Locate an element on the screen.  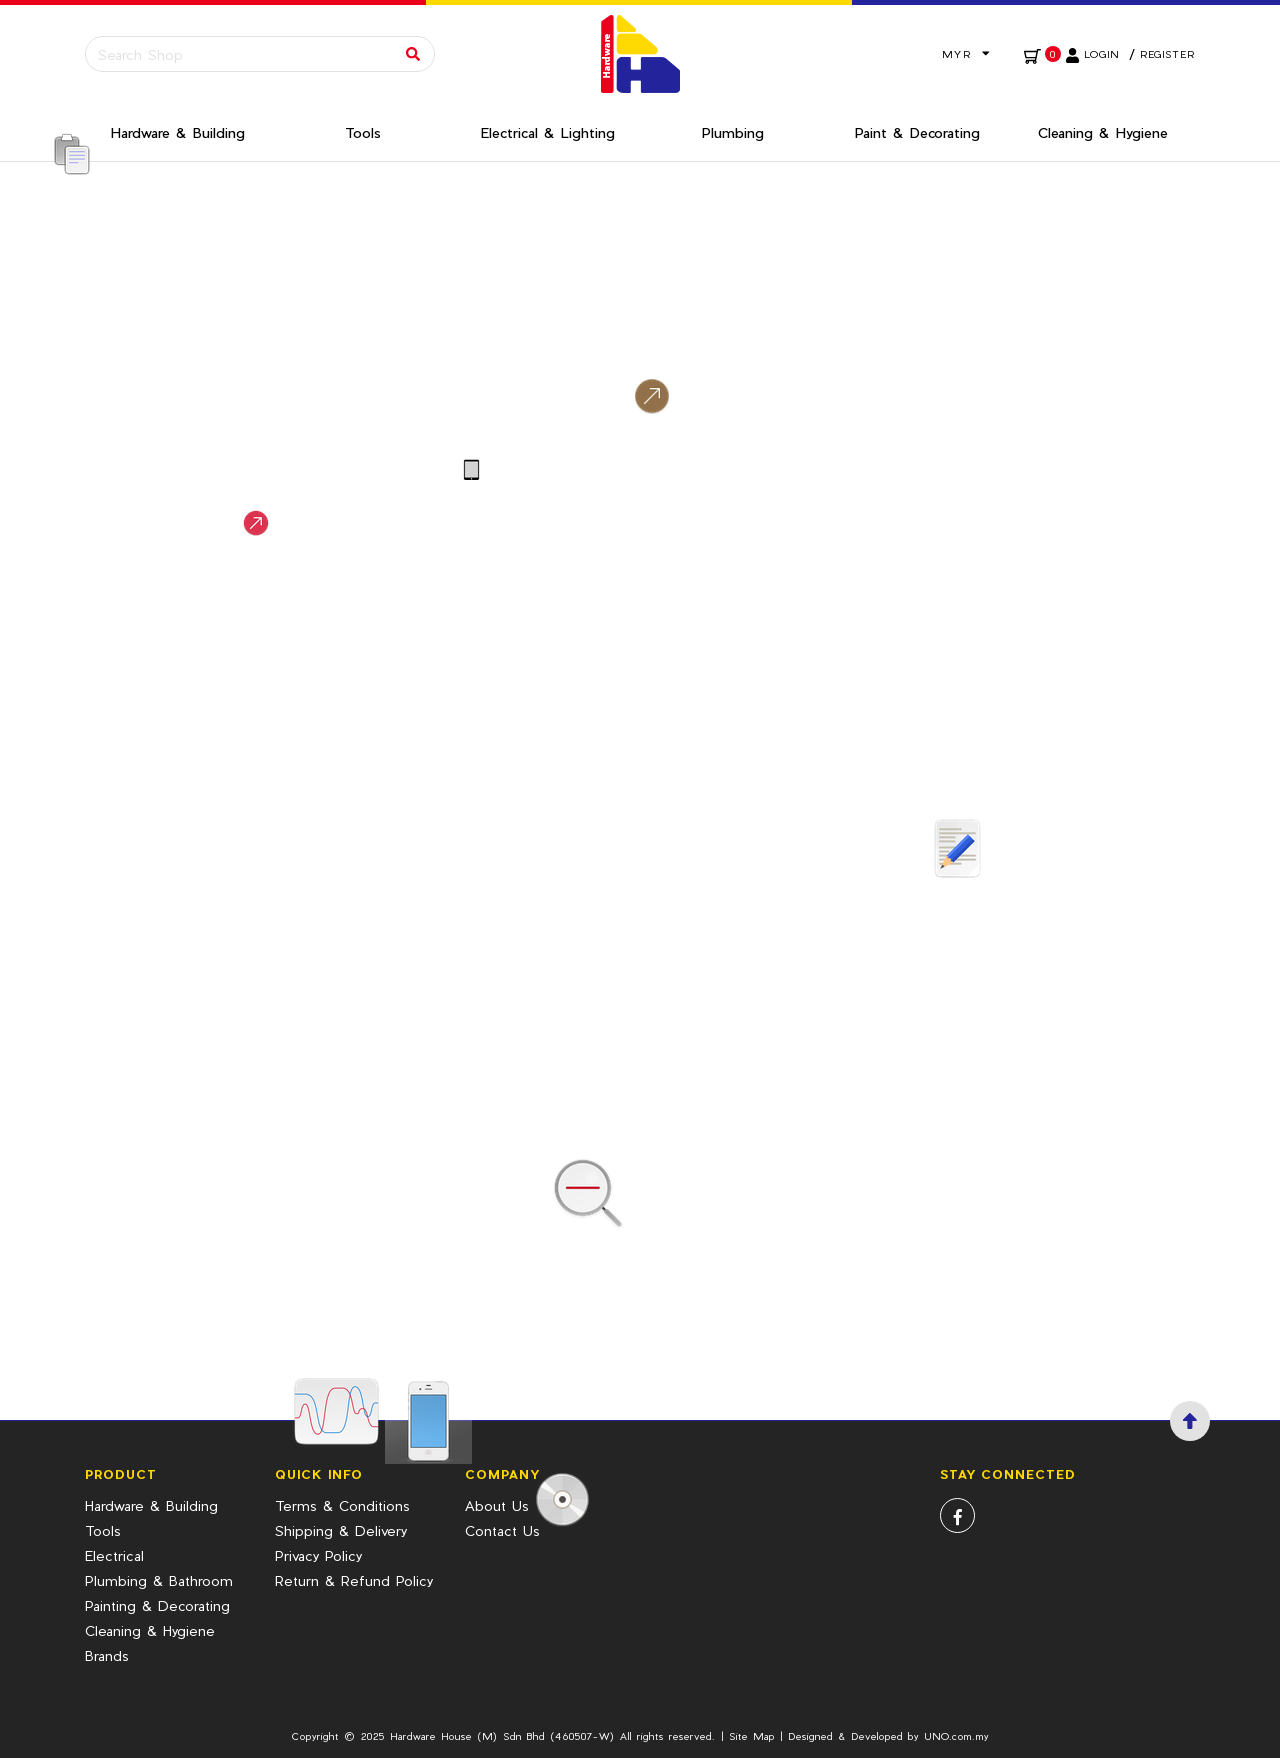
paste content from clipboard is located at coordinates (72, 154).